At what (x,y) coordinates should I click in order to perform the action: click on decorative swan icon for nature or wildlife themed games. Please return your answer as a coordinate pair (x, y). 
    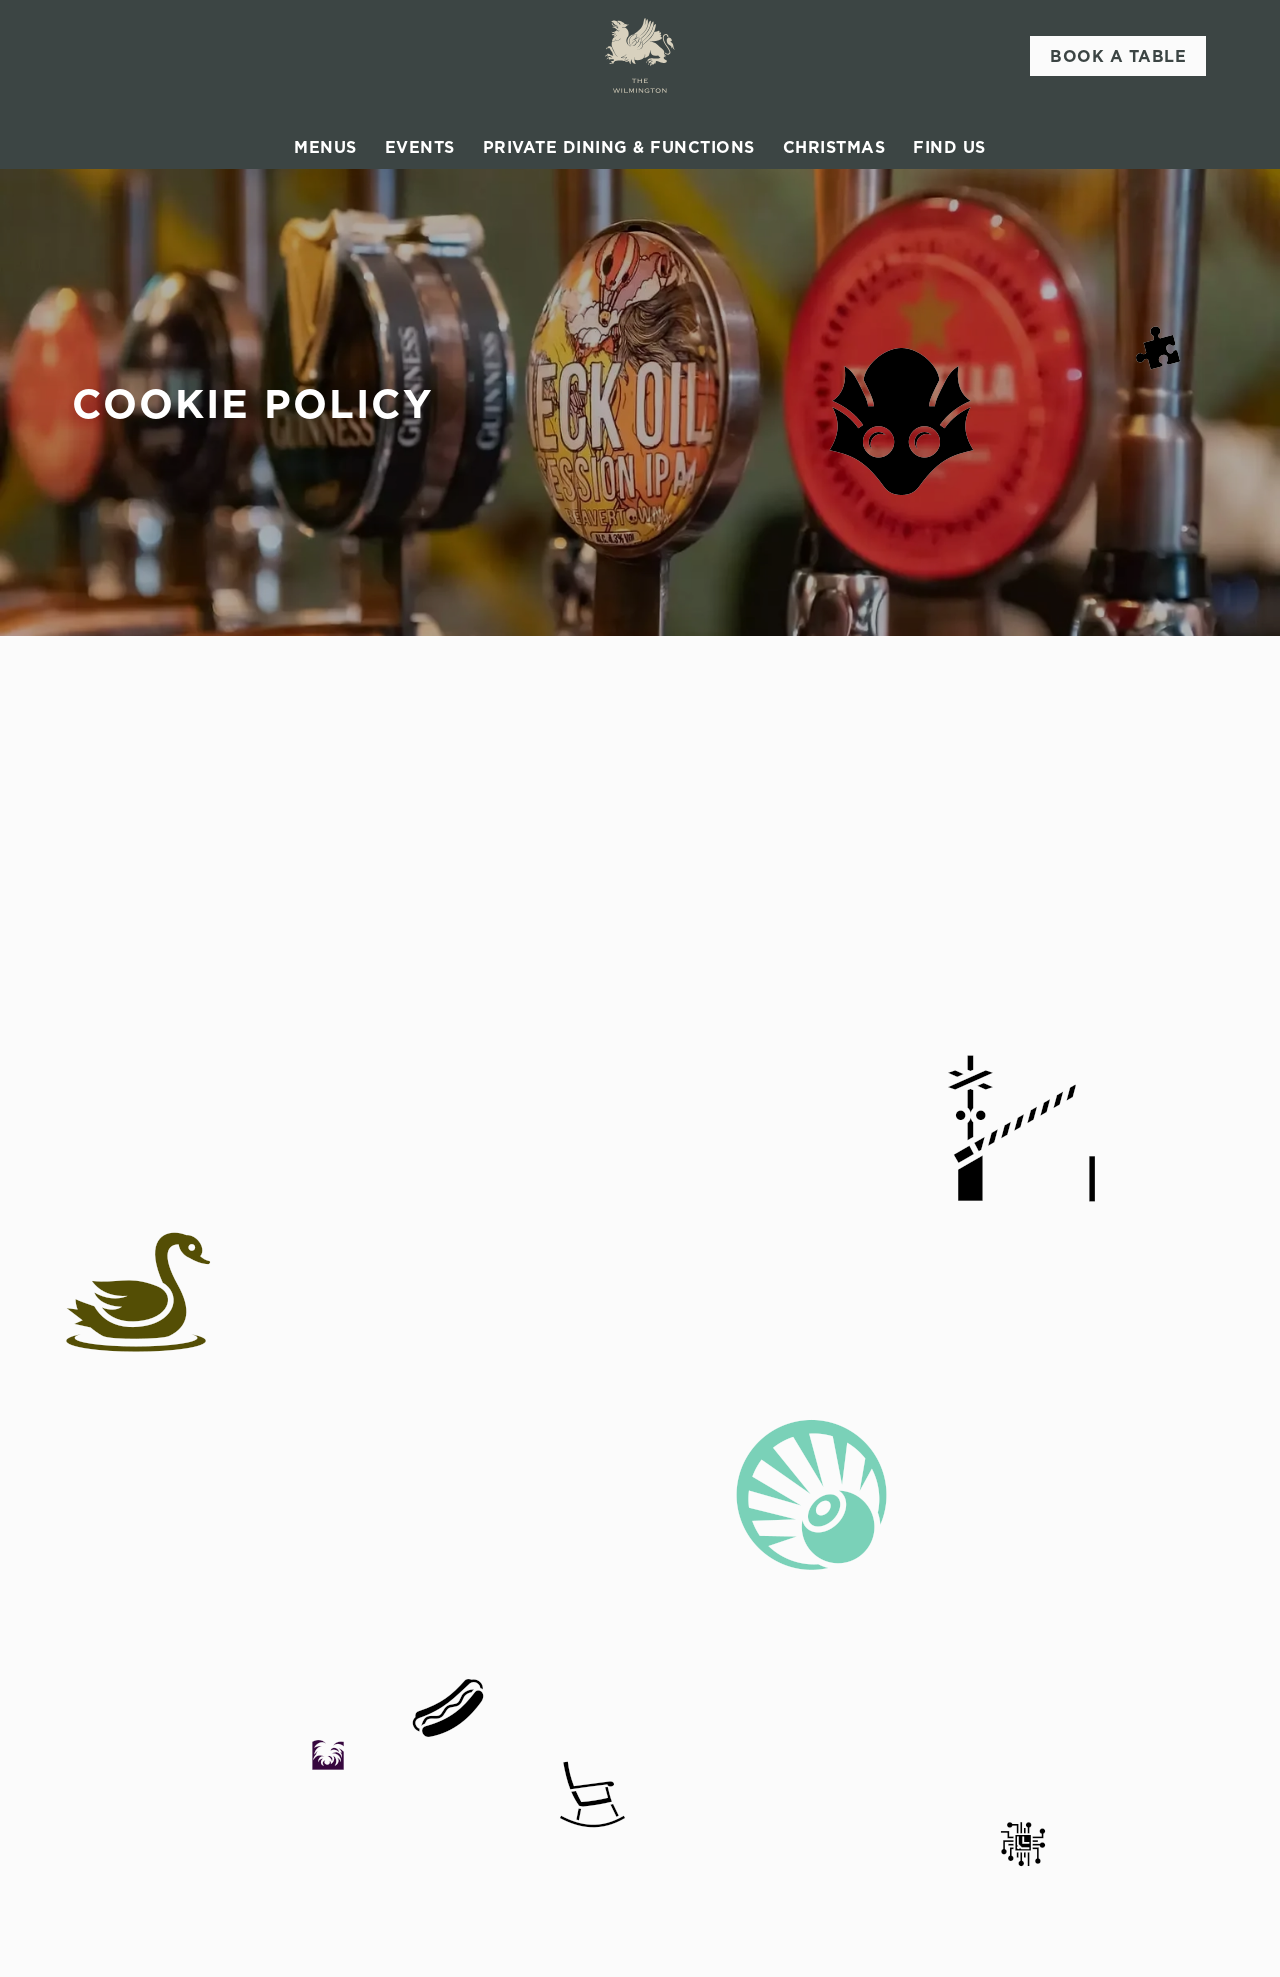
    Looking at the image, I should click on (139, 1297).